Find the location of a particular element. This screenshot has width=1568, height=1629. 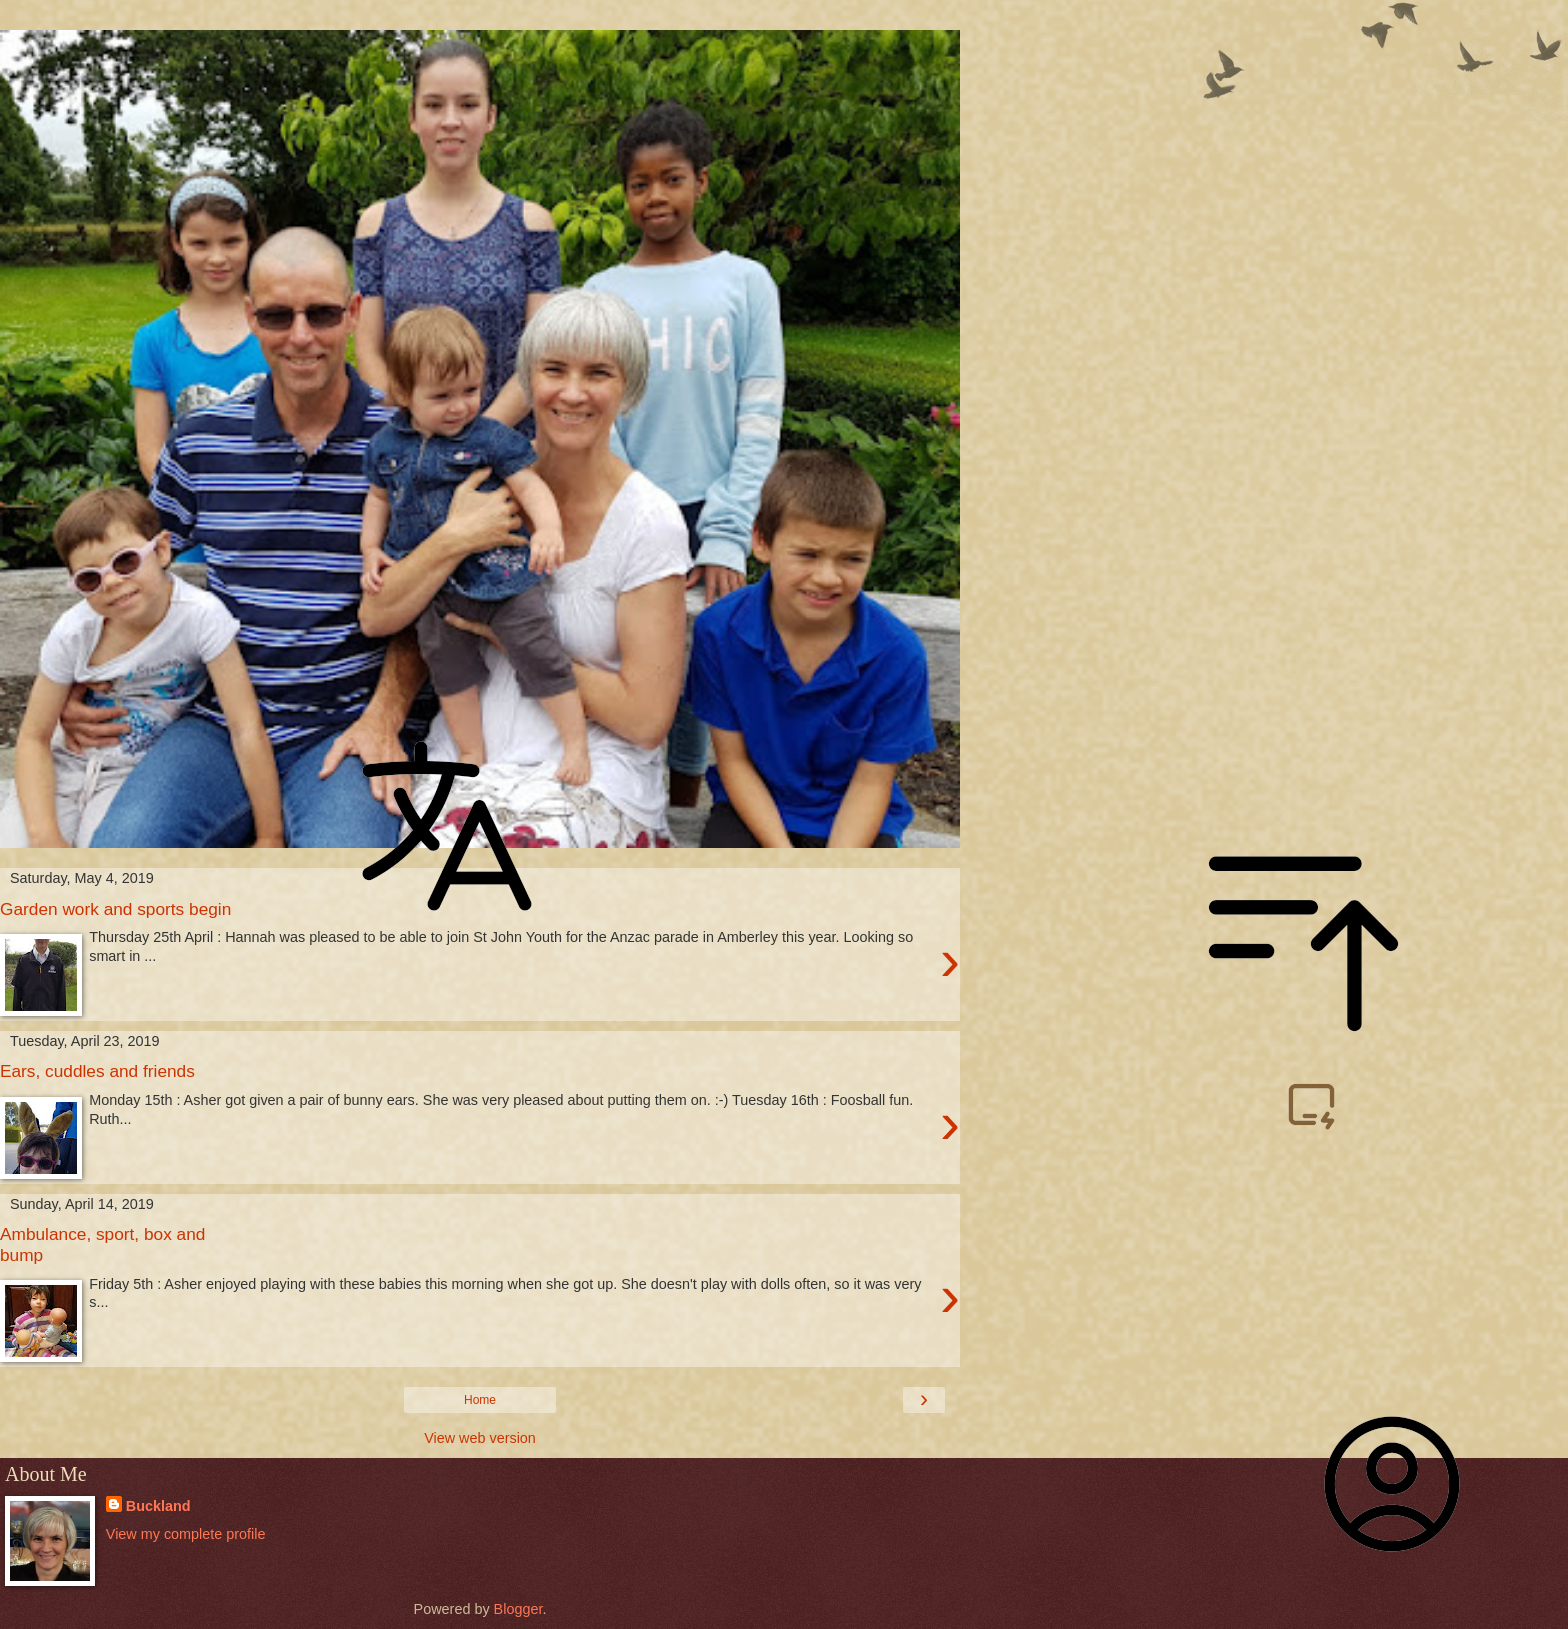

sort list in ascending order is located at coordinates (1303, 936).